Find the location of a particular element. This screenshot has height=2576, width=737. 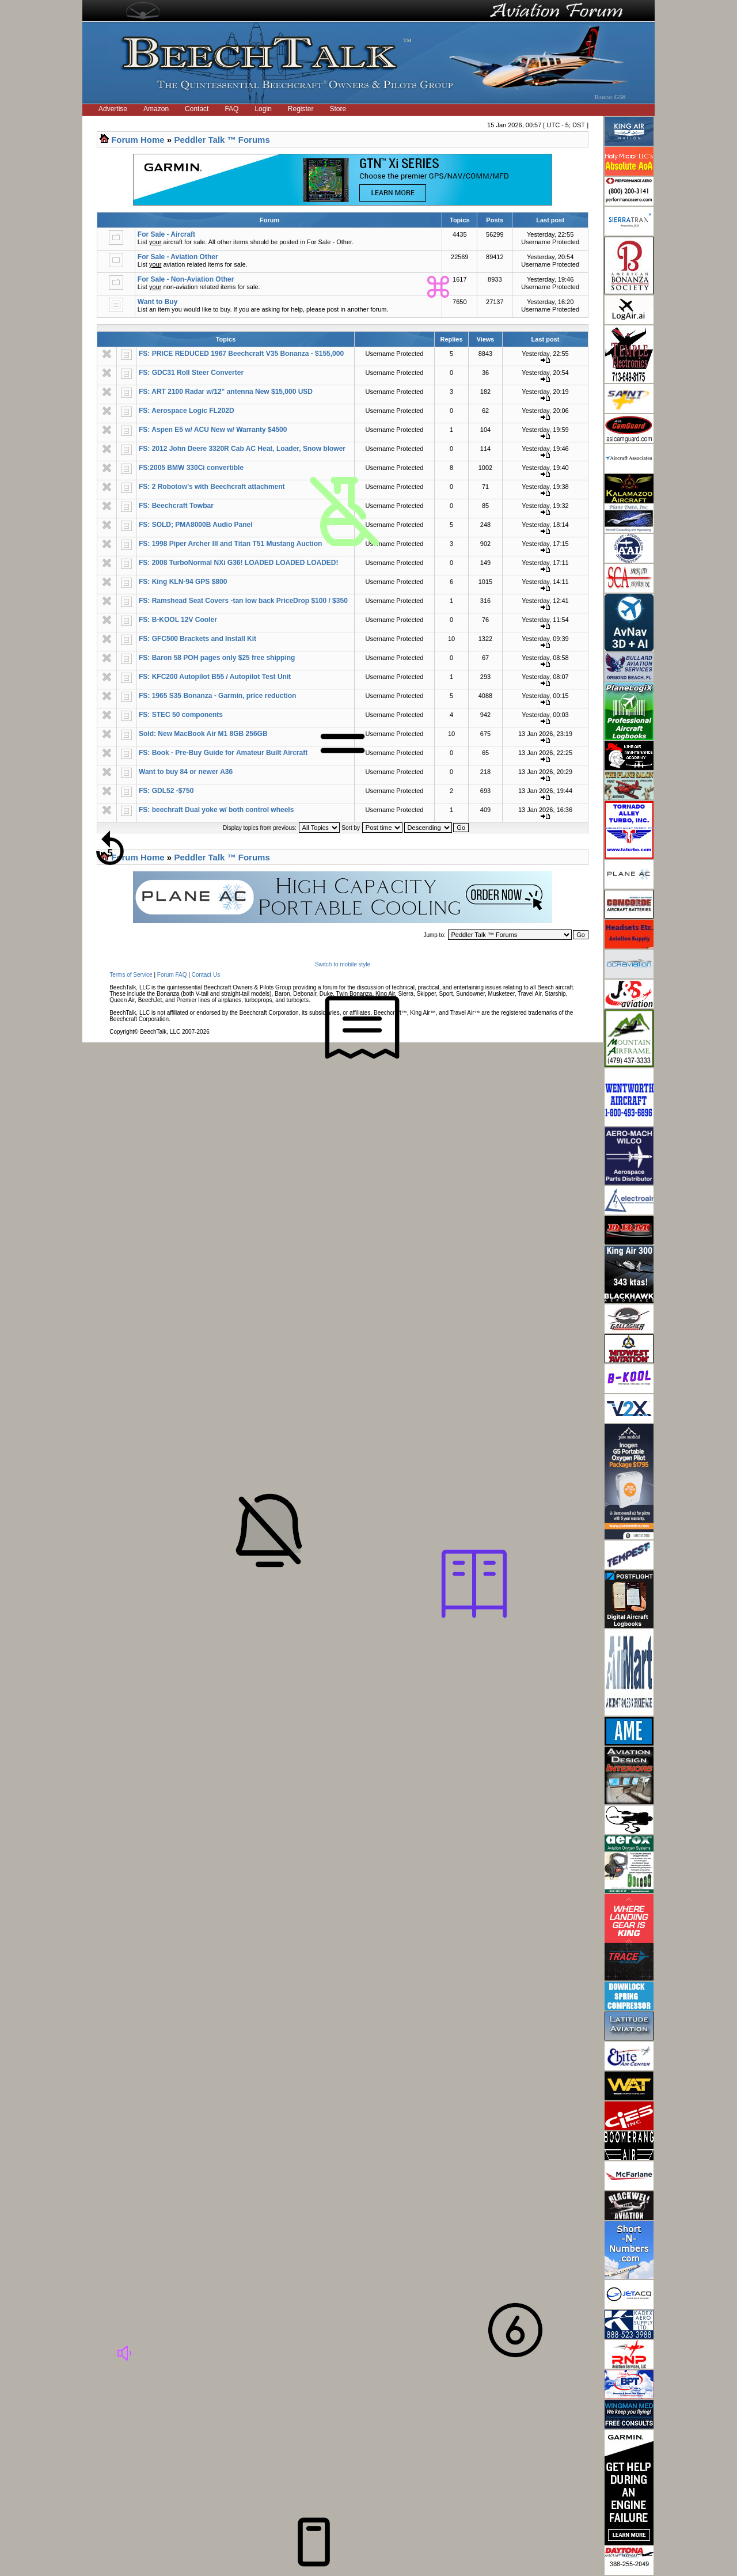

access storage lockers is located at coordinates (474, 1582).